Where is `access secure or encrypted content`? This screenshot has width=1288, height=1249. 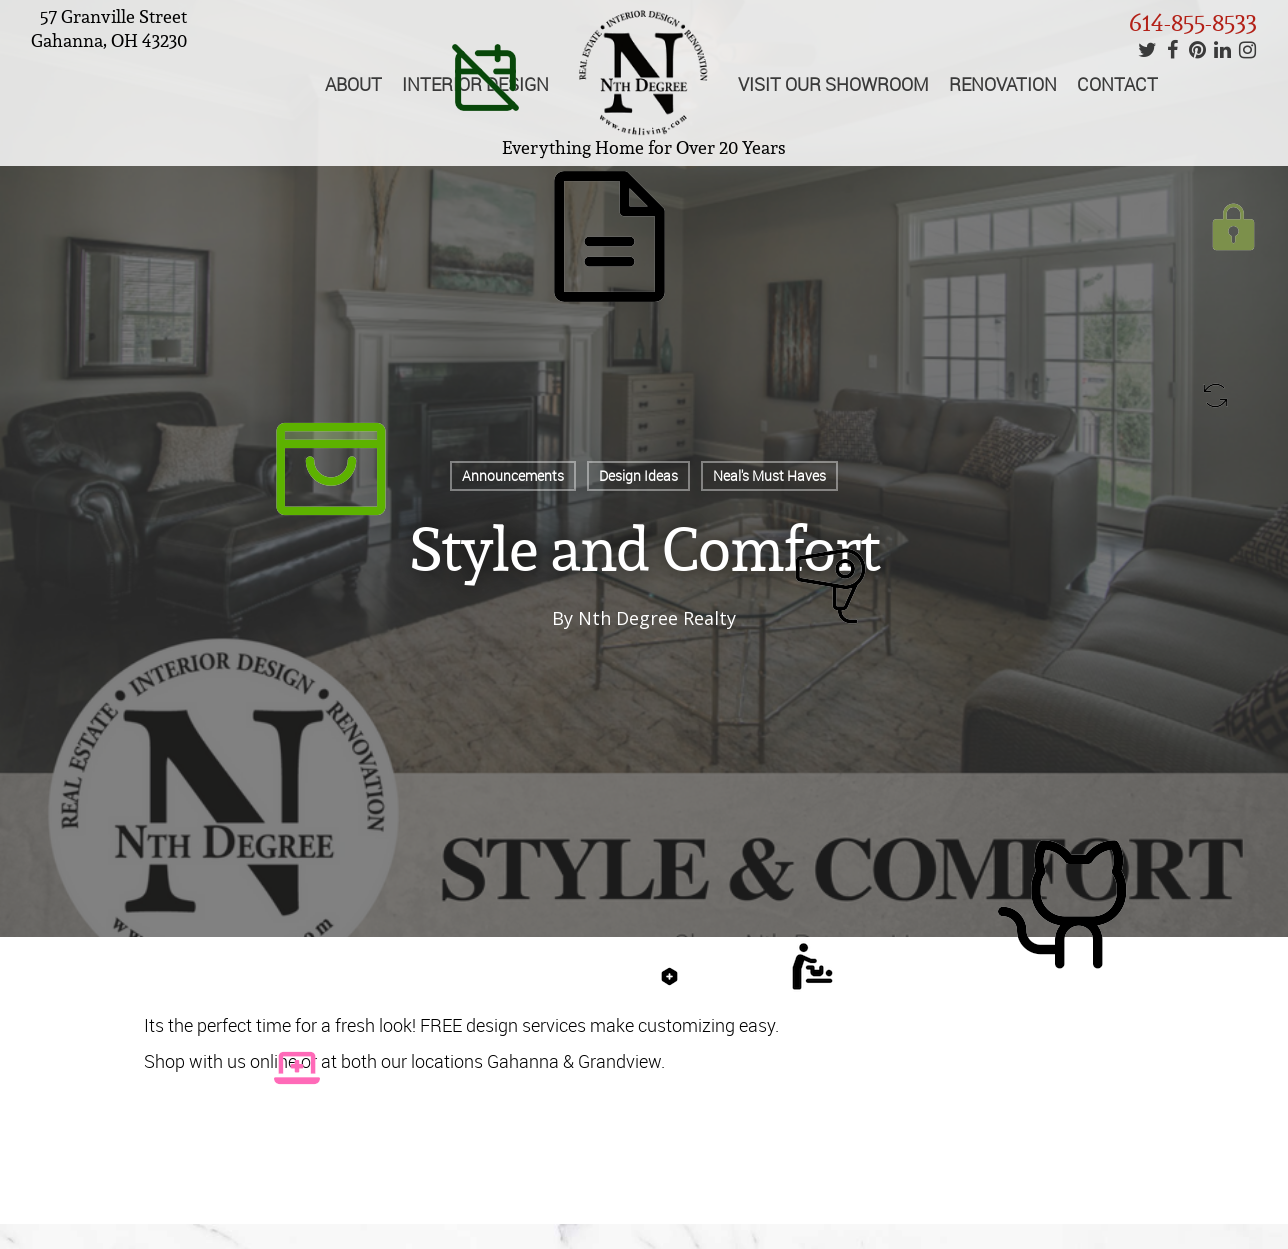
access secure or encrypted content is located at coordinates (1233, 229).